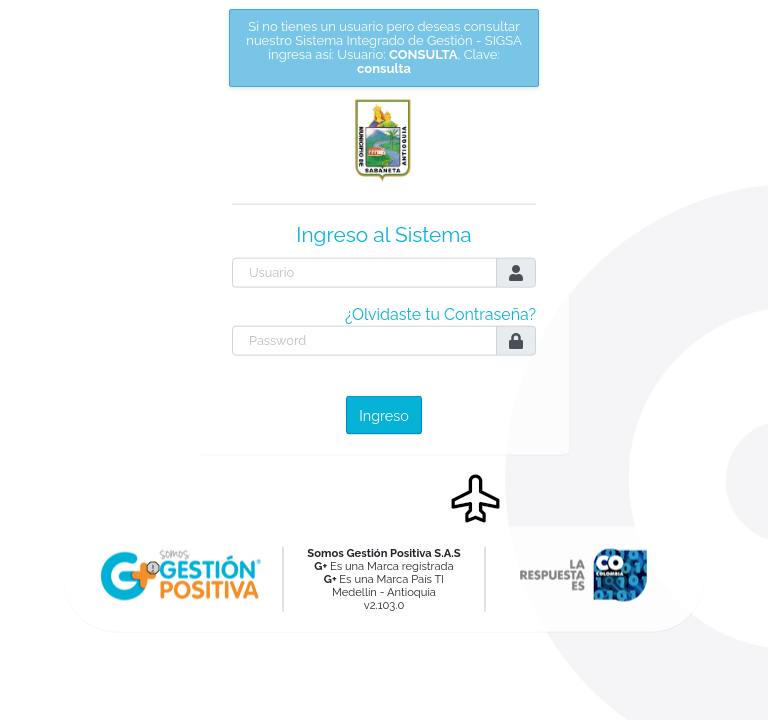 The image size is (768, 720). What do you see at coordinates (475, 498) in the screenshot?
I see `enable airplane mode` at bounding box center [475, 498].